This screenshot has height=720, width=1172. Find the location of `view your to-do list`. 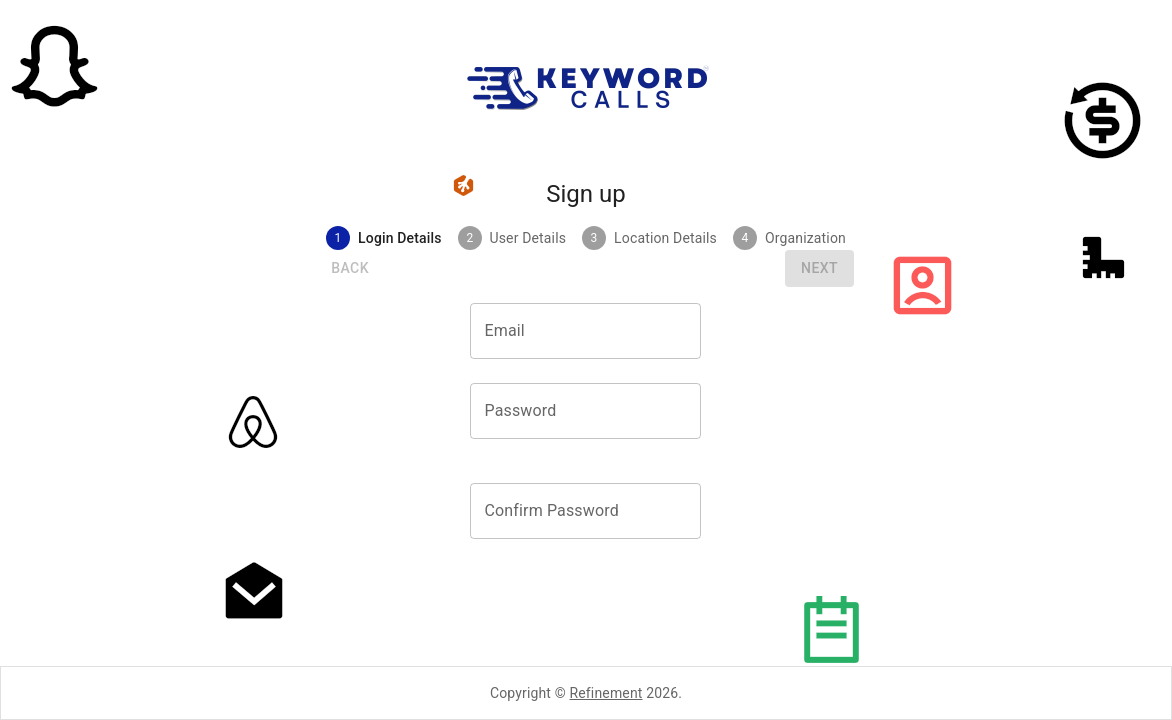

view your to-do list is located at coordinates (831, 632).